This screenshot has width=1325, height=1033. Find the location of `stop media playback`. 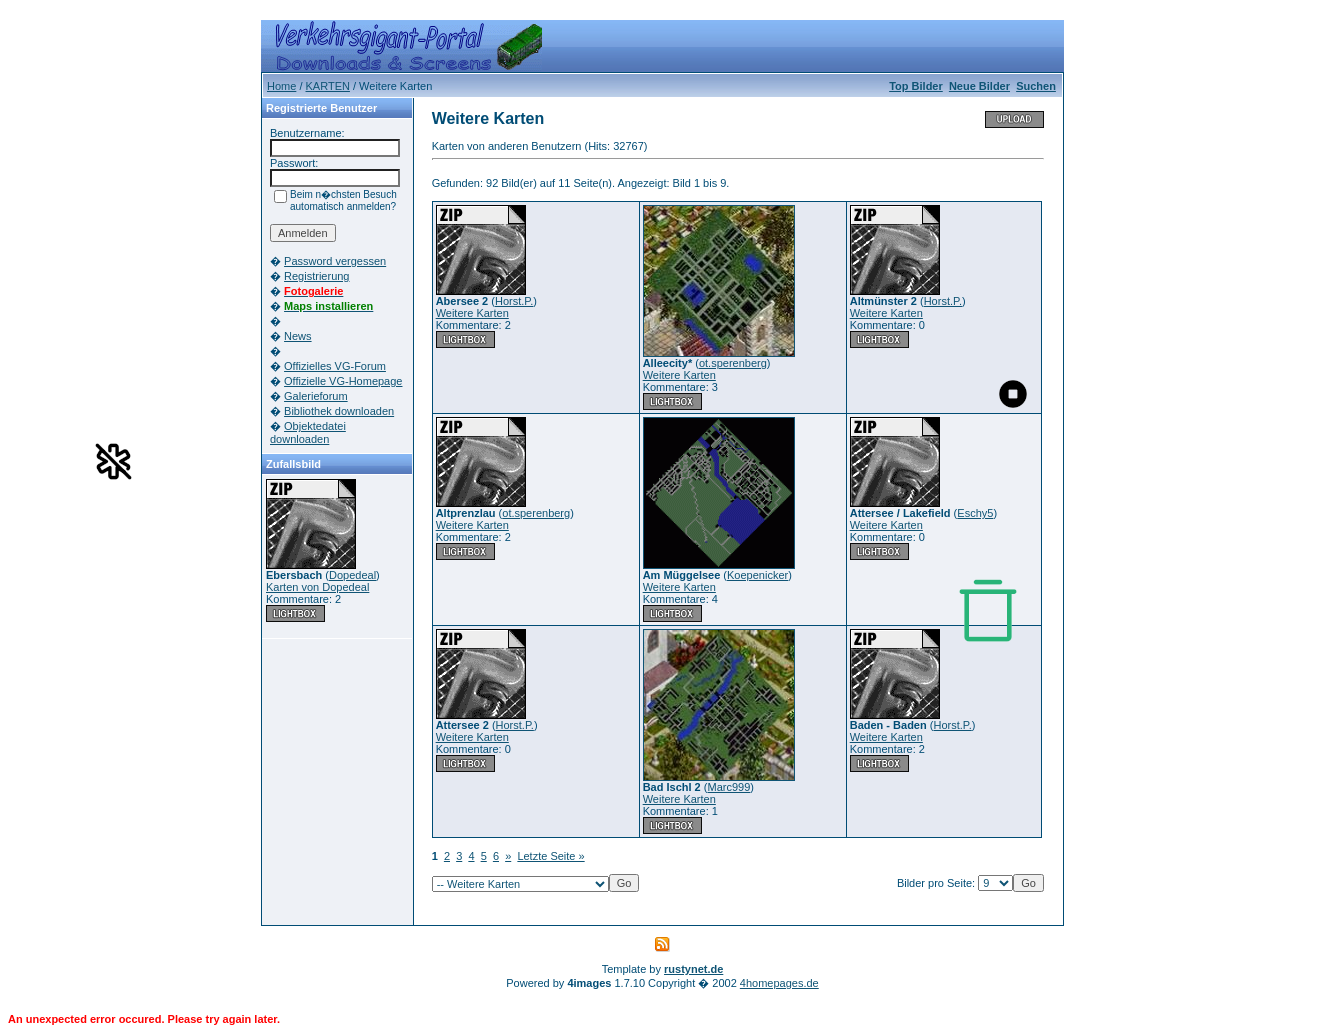

stop media playback is located at coordinates (1013, 394).